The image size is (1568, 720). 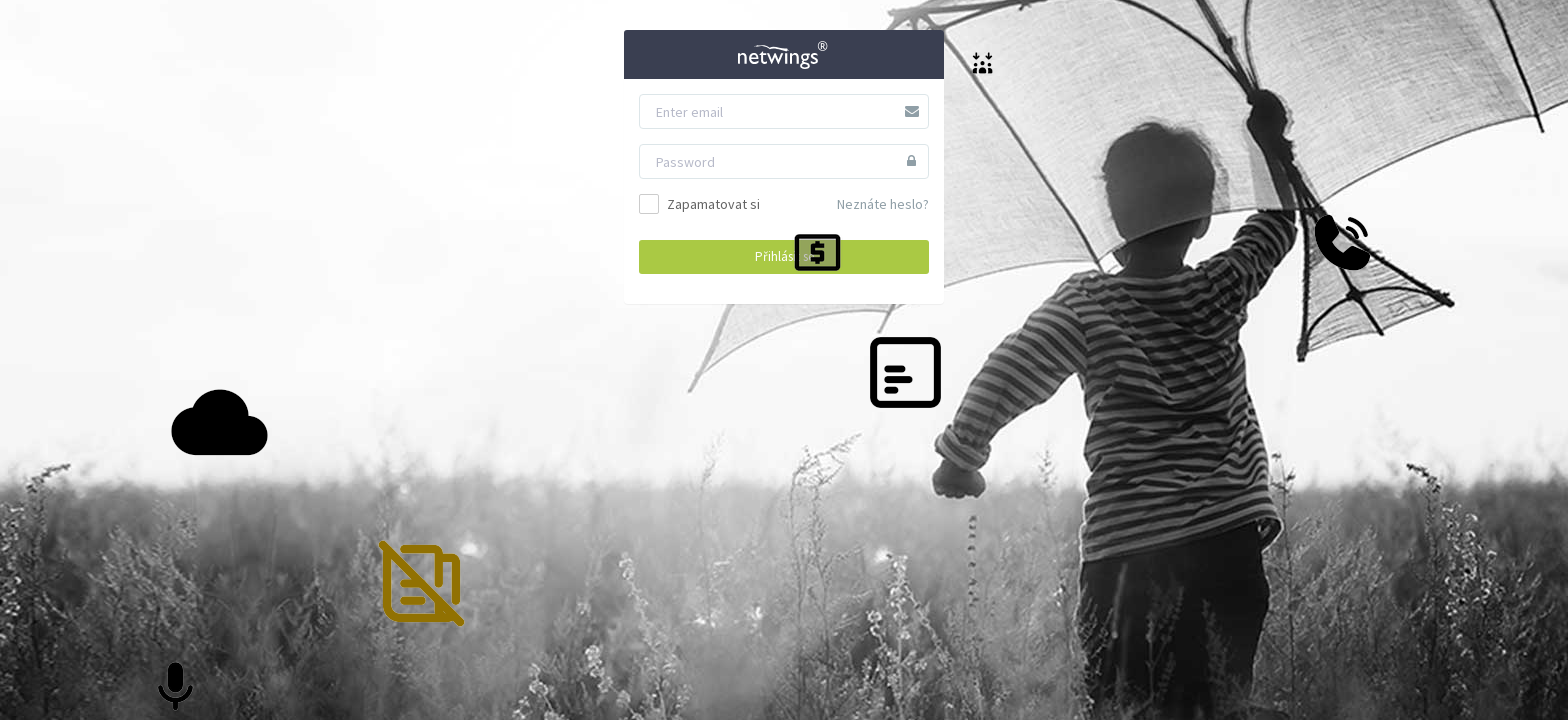 What do you see at coordinates (219, 424) in the screenshot?
I see `access cloud storage` at bounding box center [219, 424].